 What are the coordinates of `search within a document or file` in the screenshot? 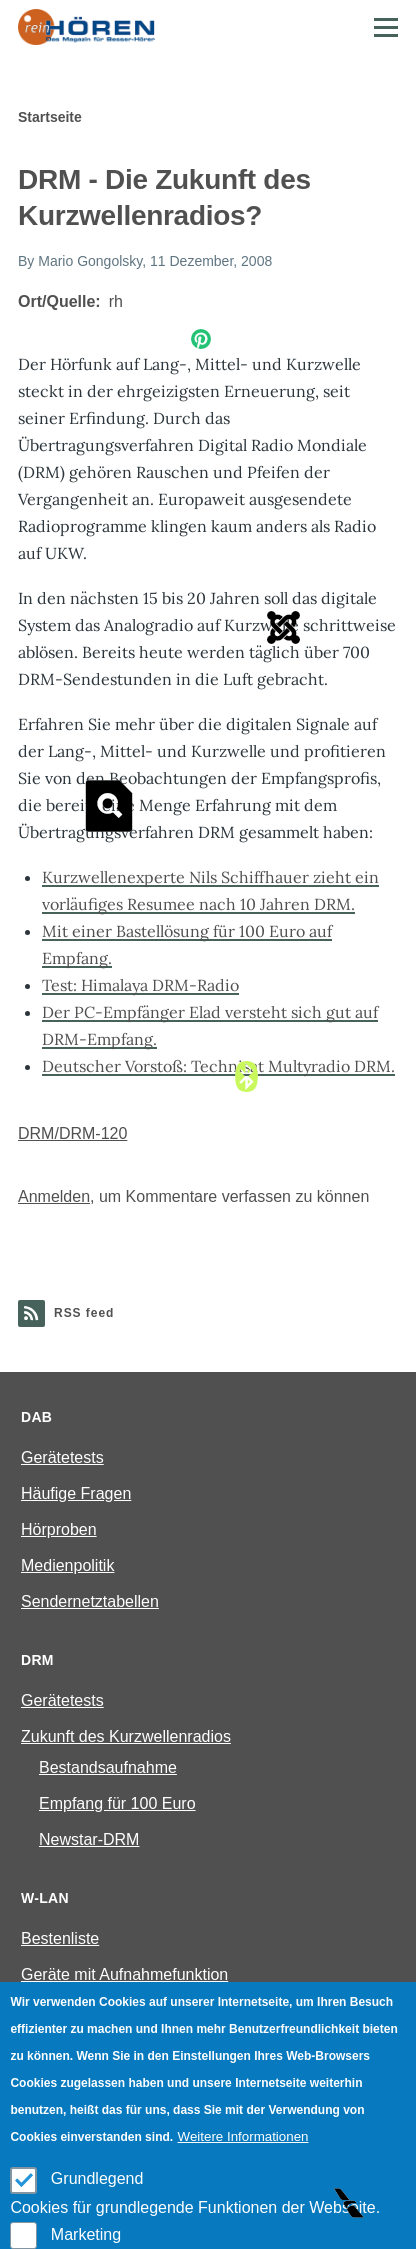 It's located at (109, 806).